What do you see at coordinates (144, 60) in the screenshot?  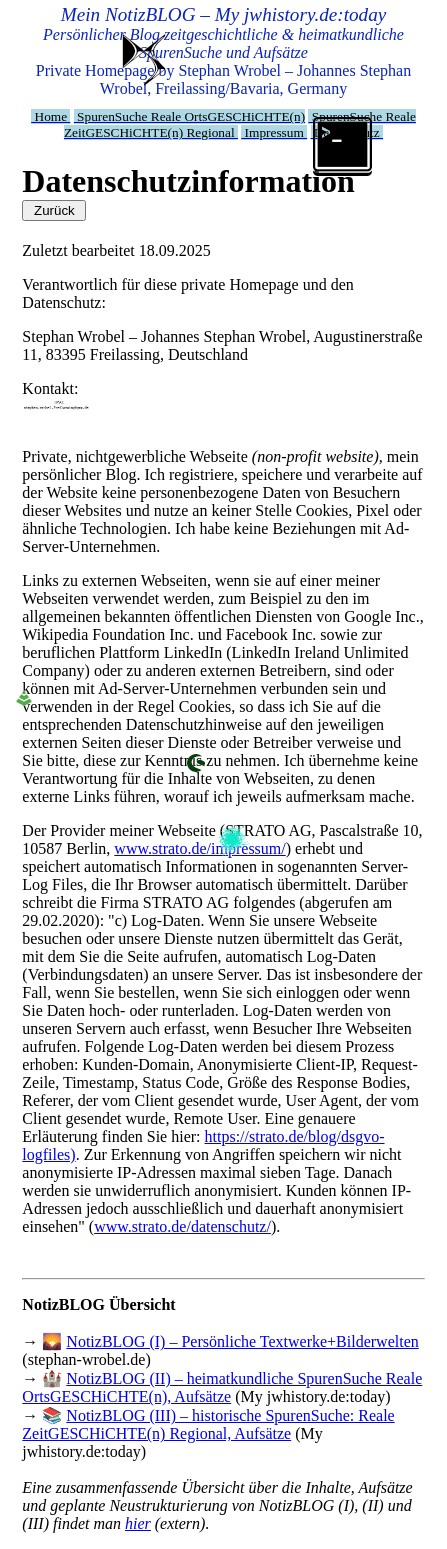 I see `DS Automobiles brand logo` at bounding box center [144, 60].